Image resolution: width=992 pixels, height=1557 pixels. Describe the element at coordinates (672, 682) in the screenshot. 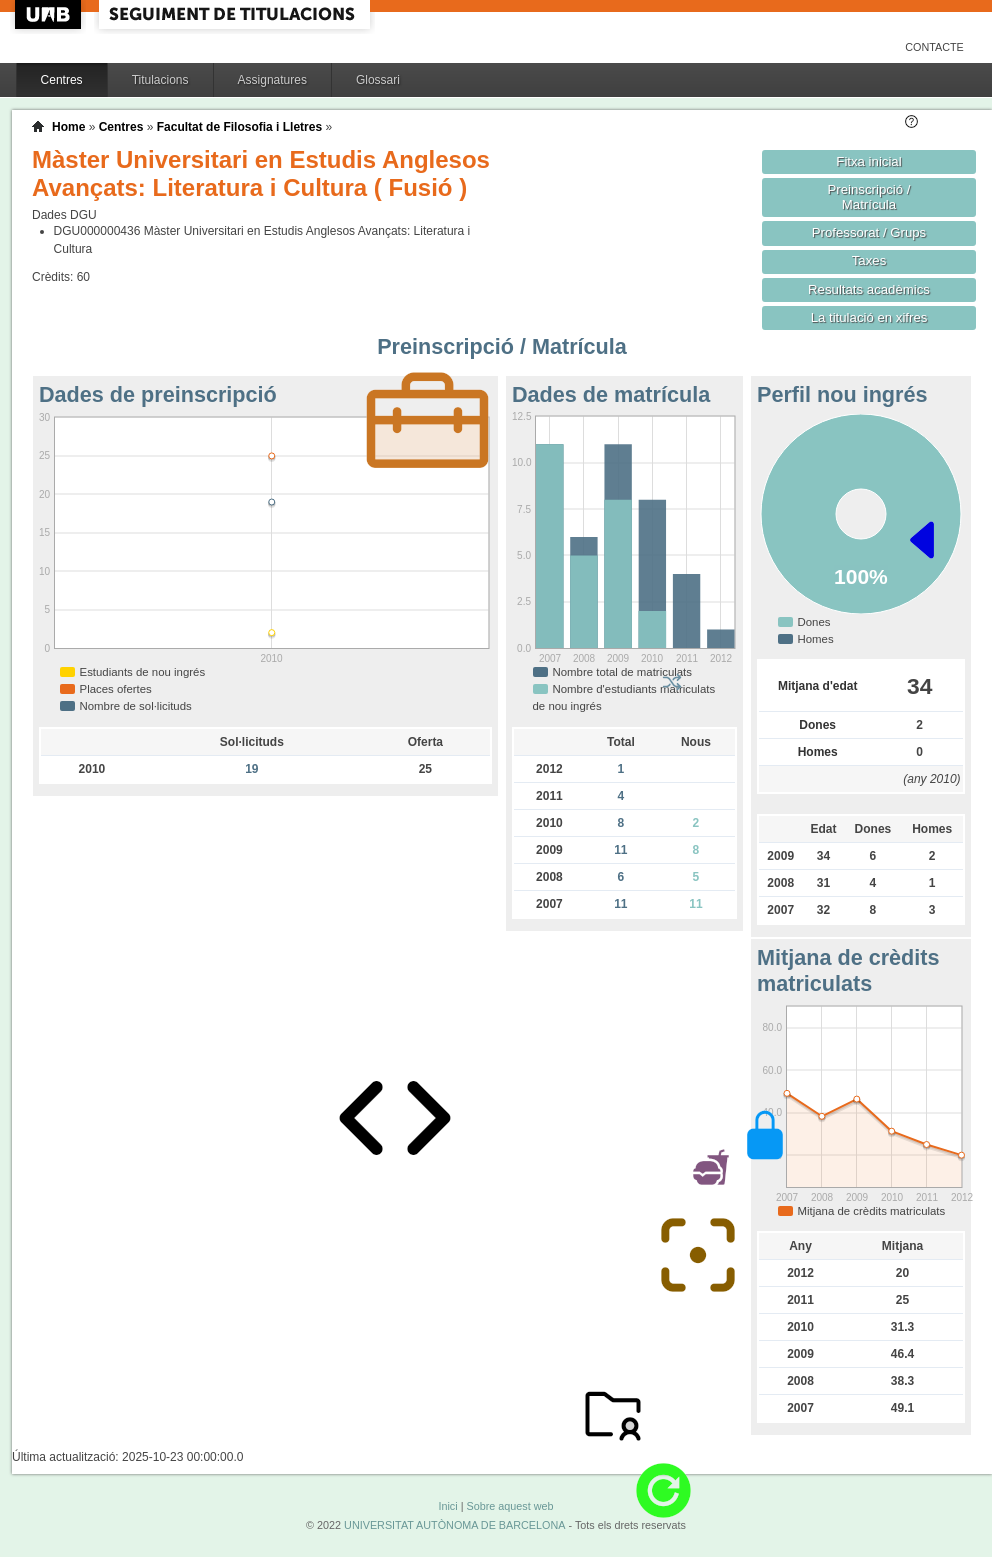

I see `shuffle or randomize content` at that location.